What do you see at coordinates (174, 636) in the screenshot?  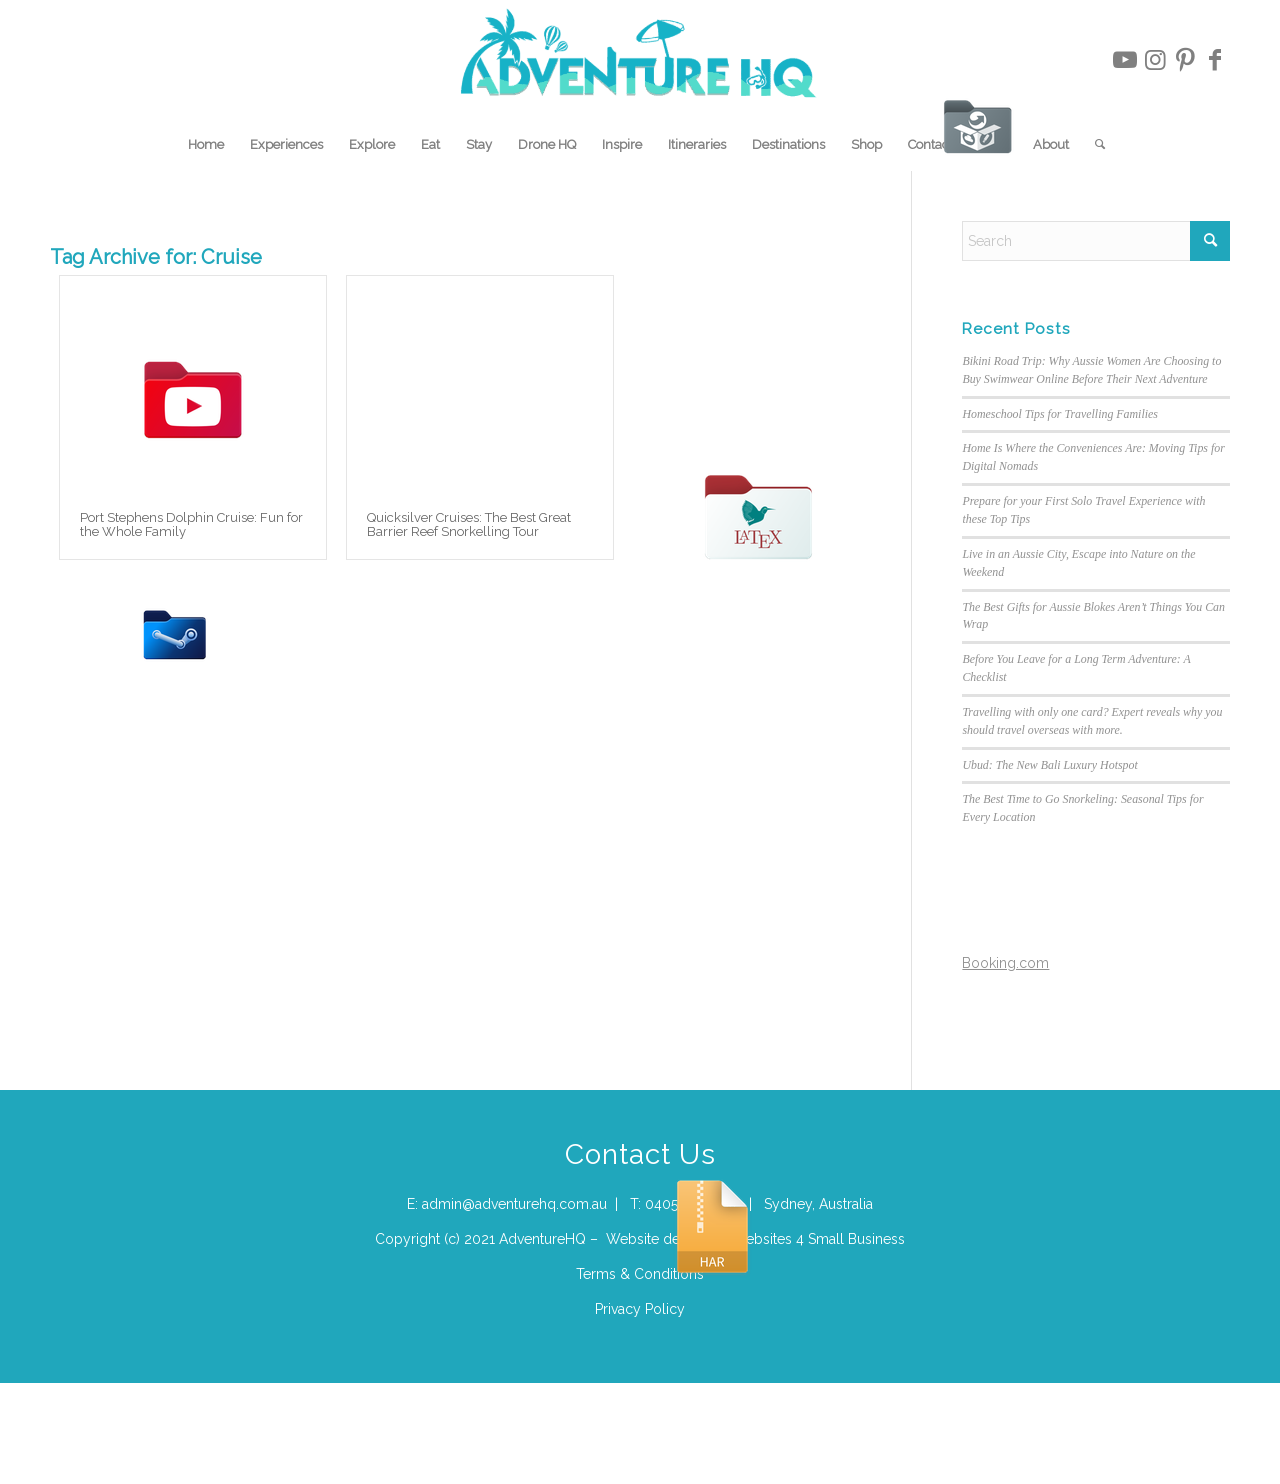 I see `open your Steam games folder` at bounding box center [174, 636].